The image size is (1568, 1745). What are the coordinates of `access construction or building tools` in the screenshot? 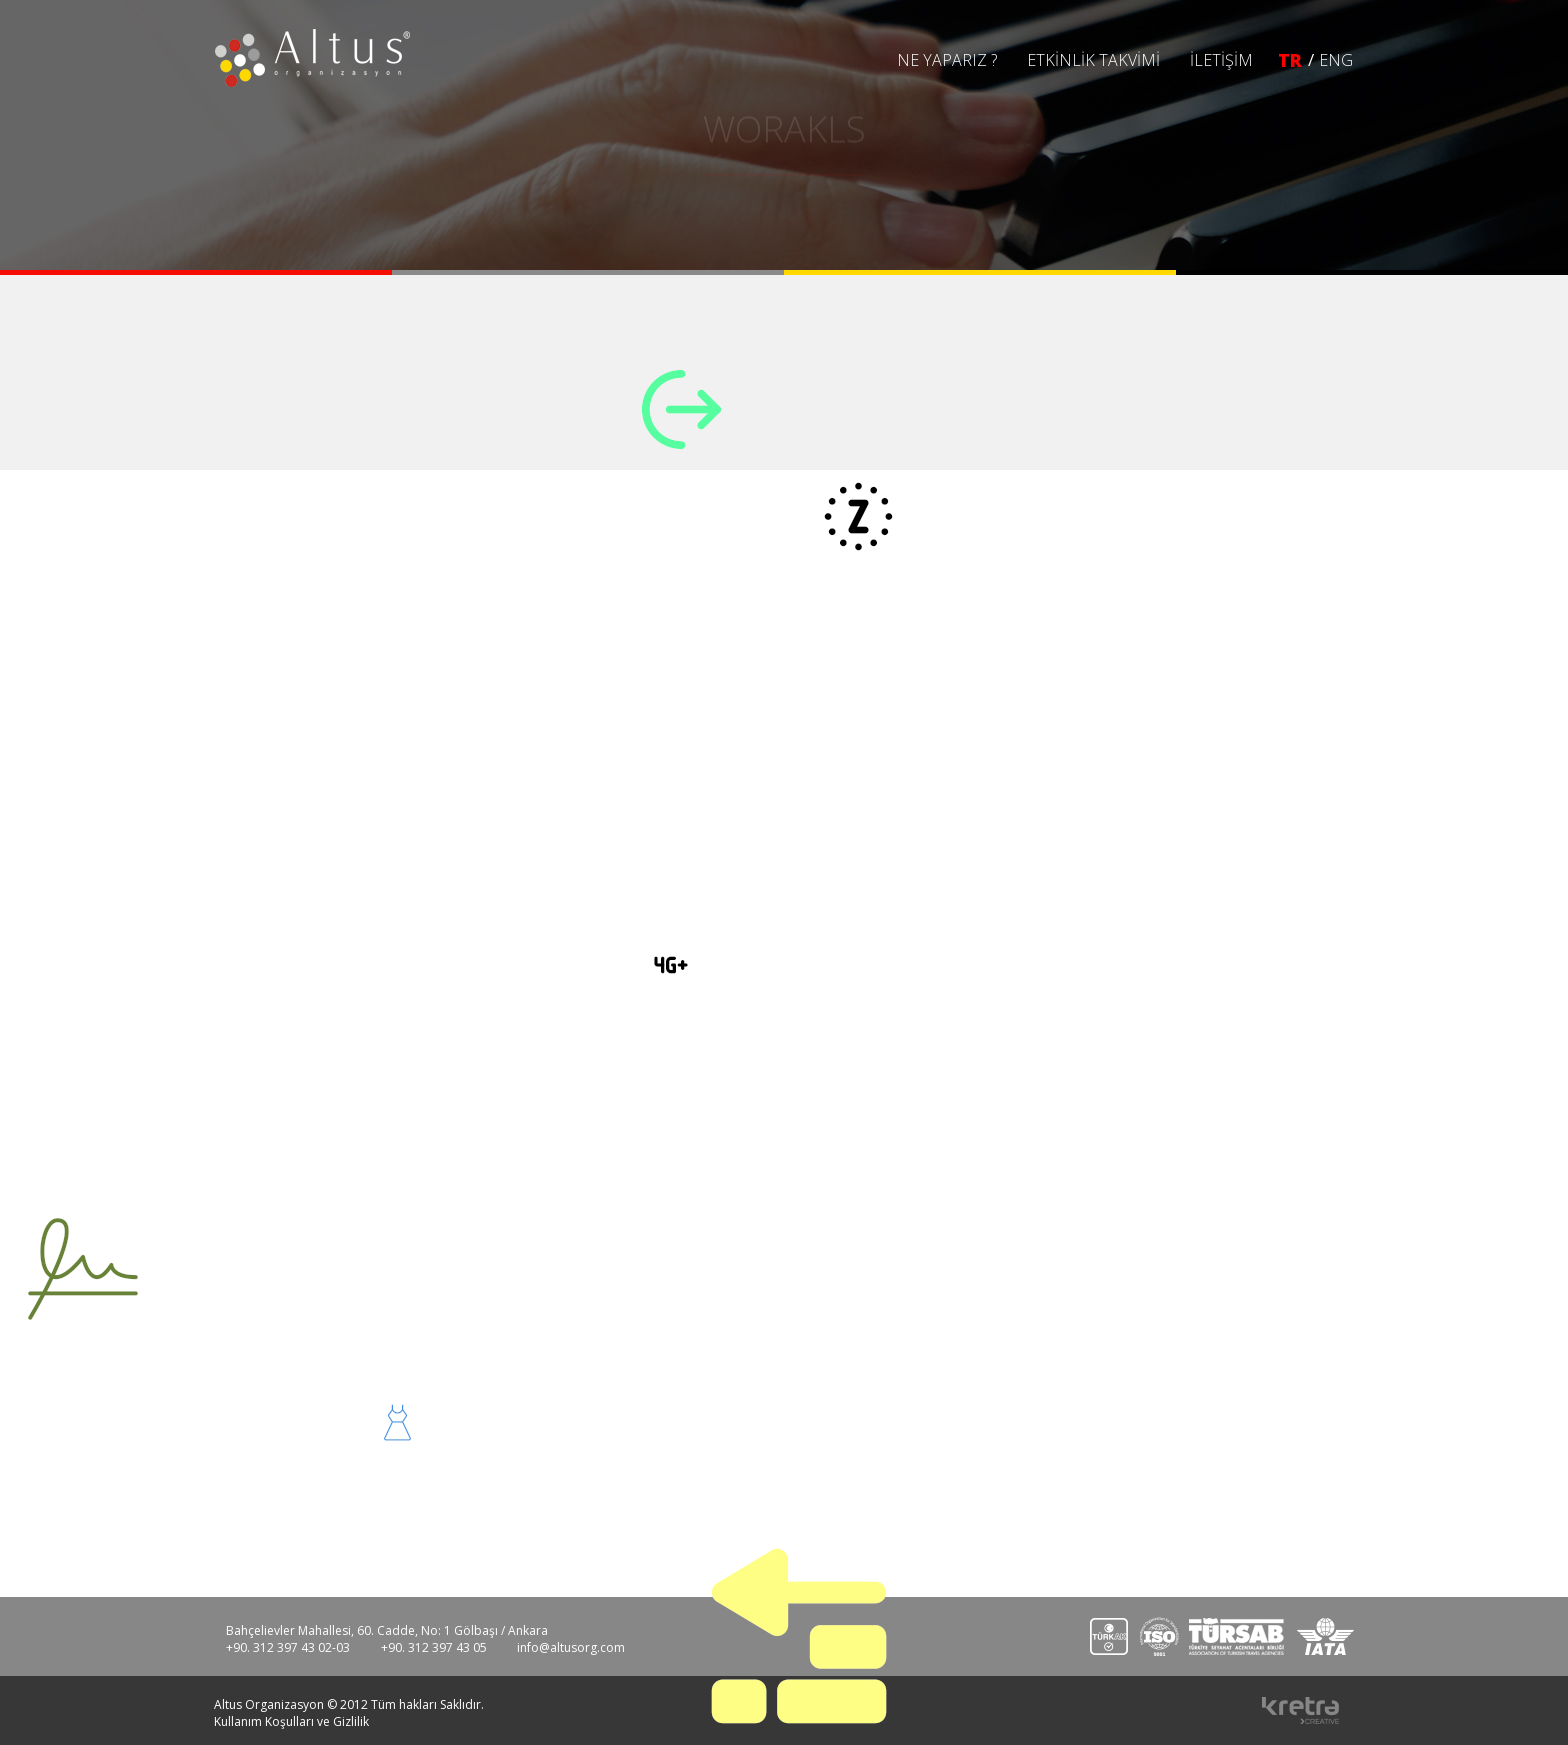 It's located at (799, 1636).